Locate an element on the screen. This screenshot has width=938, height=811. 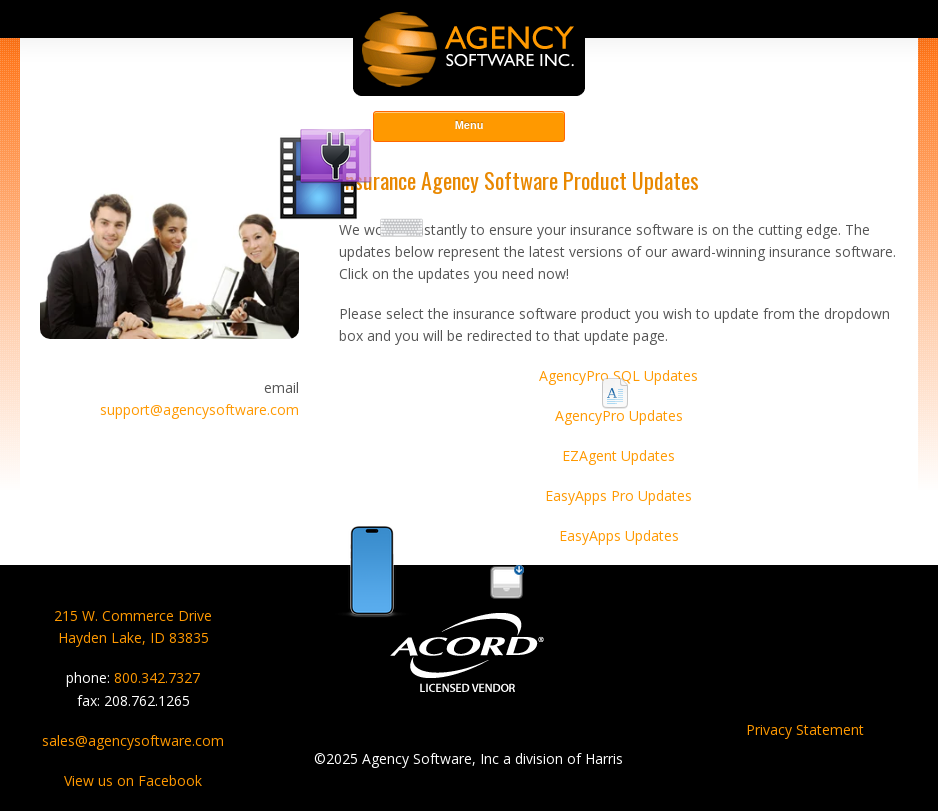
open a text document is located at coordinates (615, 393).